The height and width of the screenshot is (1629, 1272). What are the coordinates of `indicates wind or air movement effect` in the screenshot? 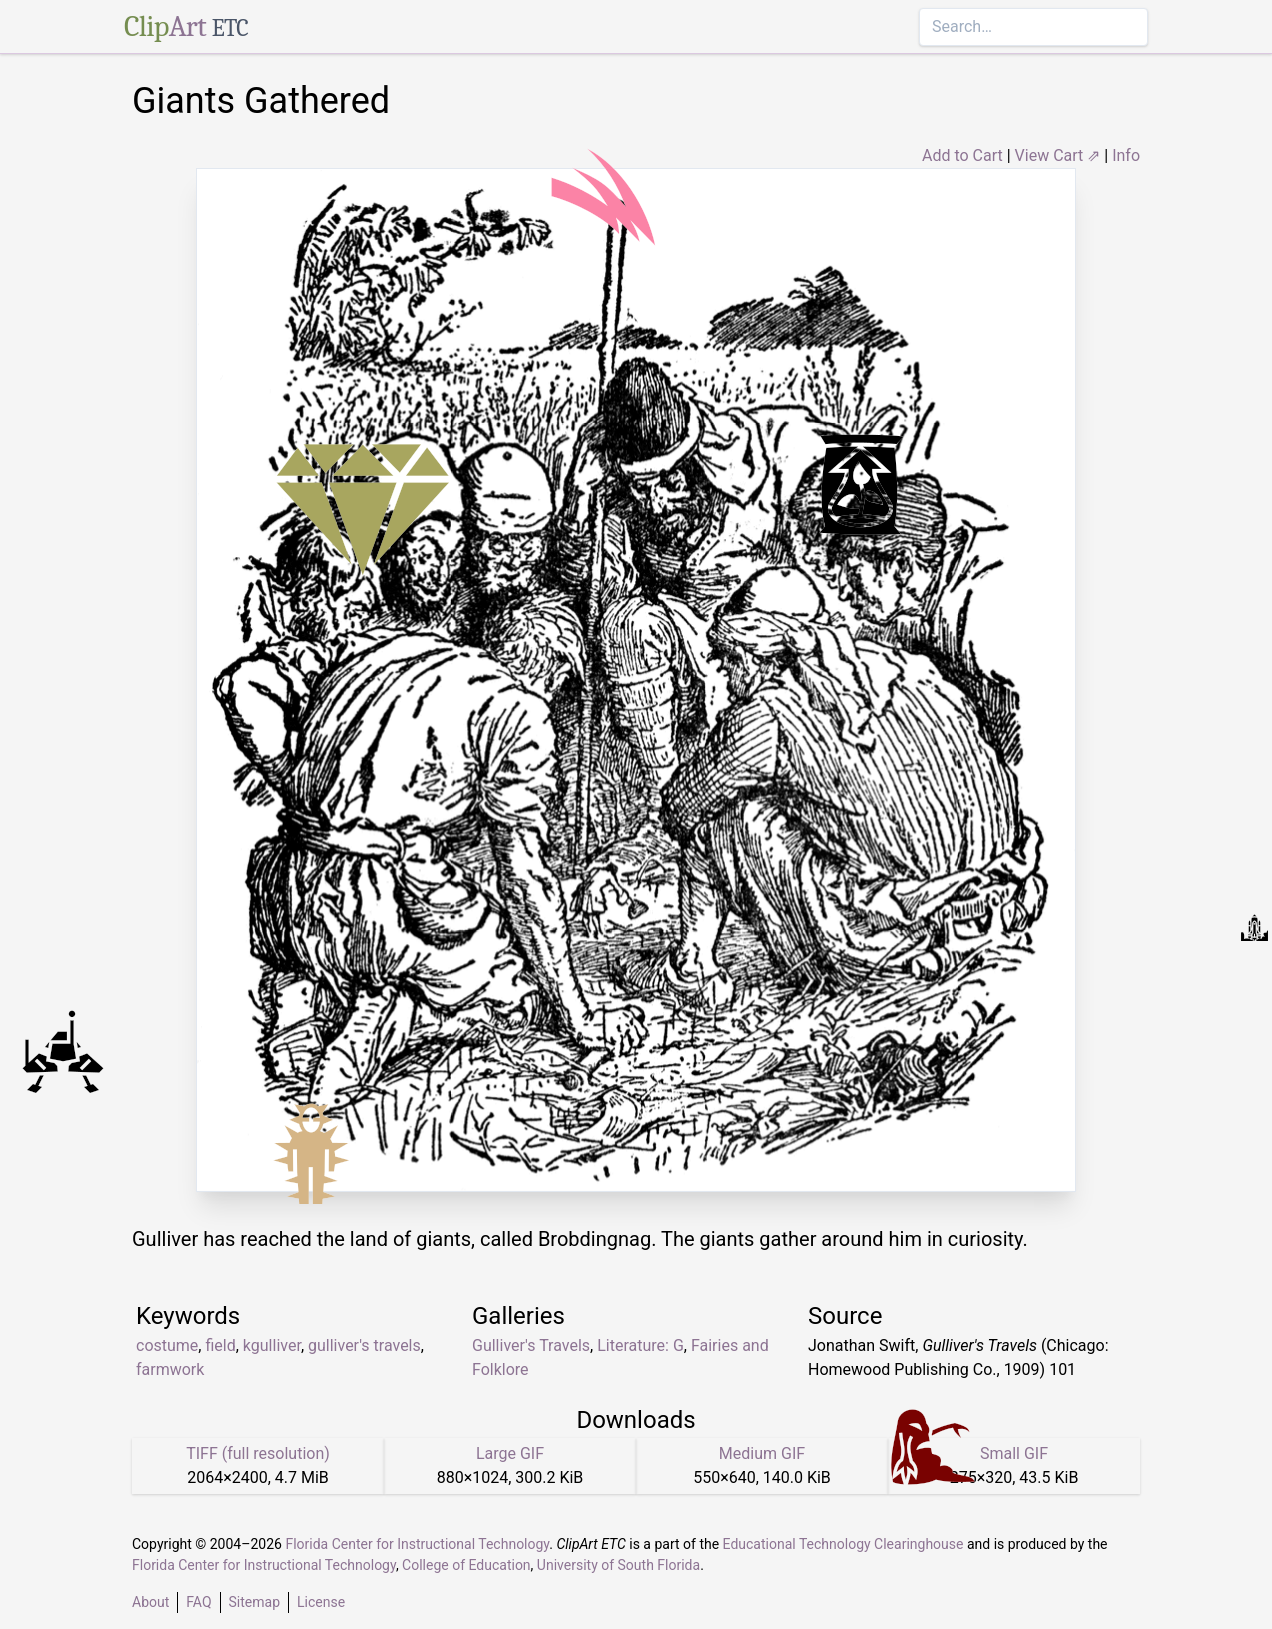 It's located at (602, 199).